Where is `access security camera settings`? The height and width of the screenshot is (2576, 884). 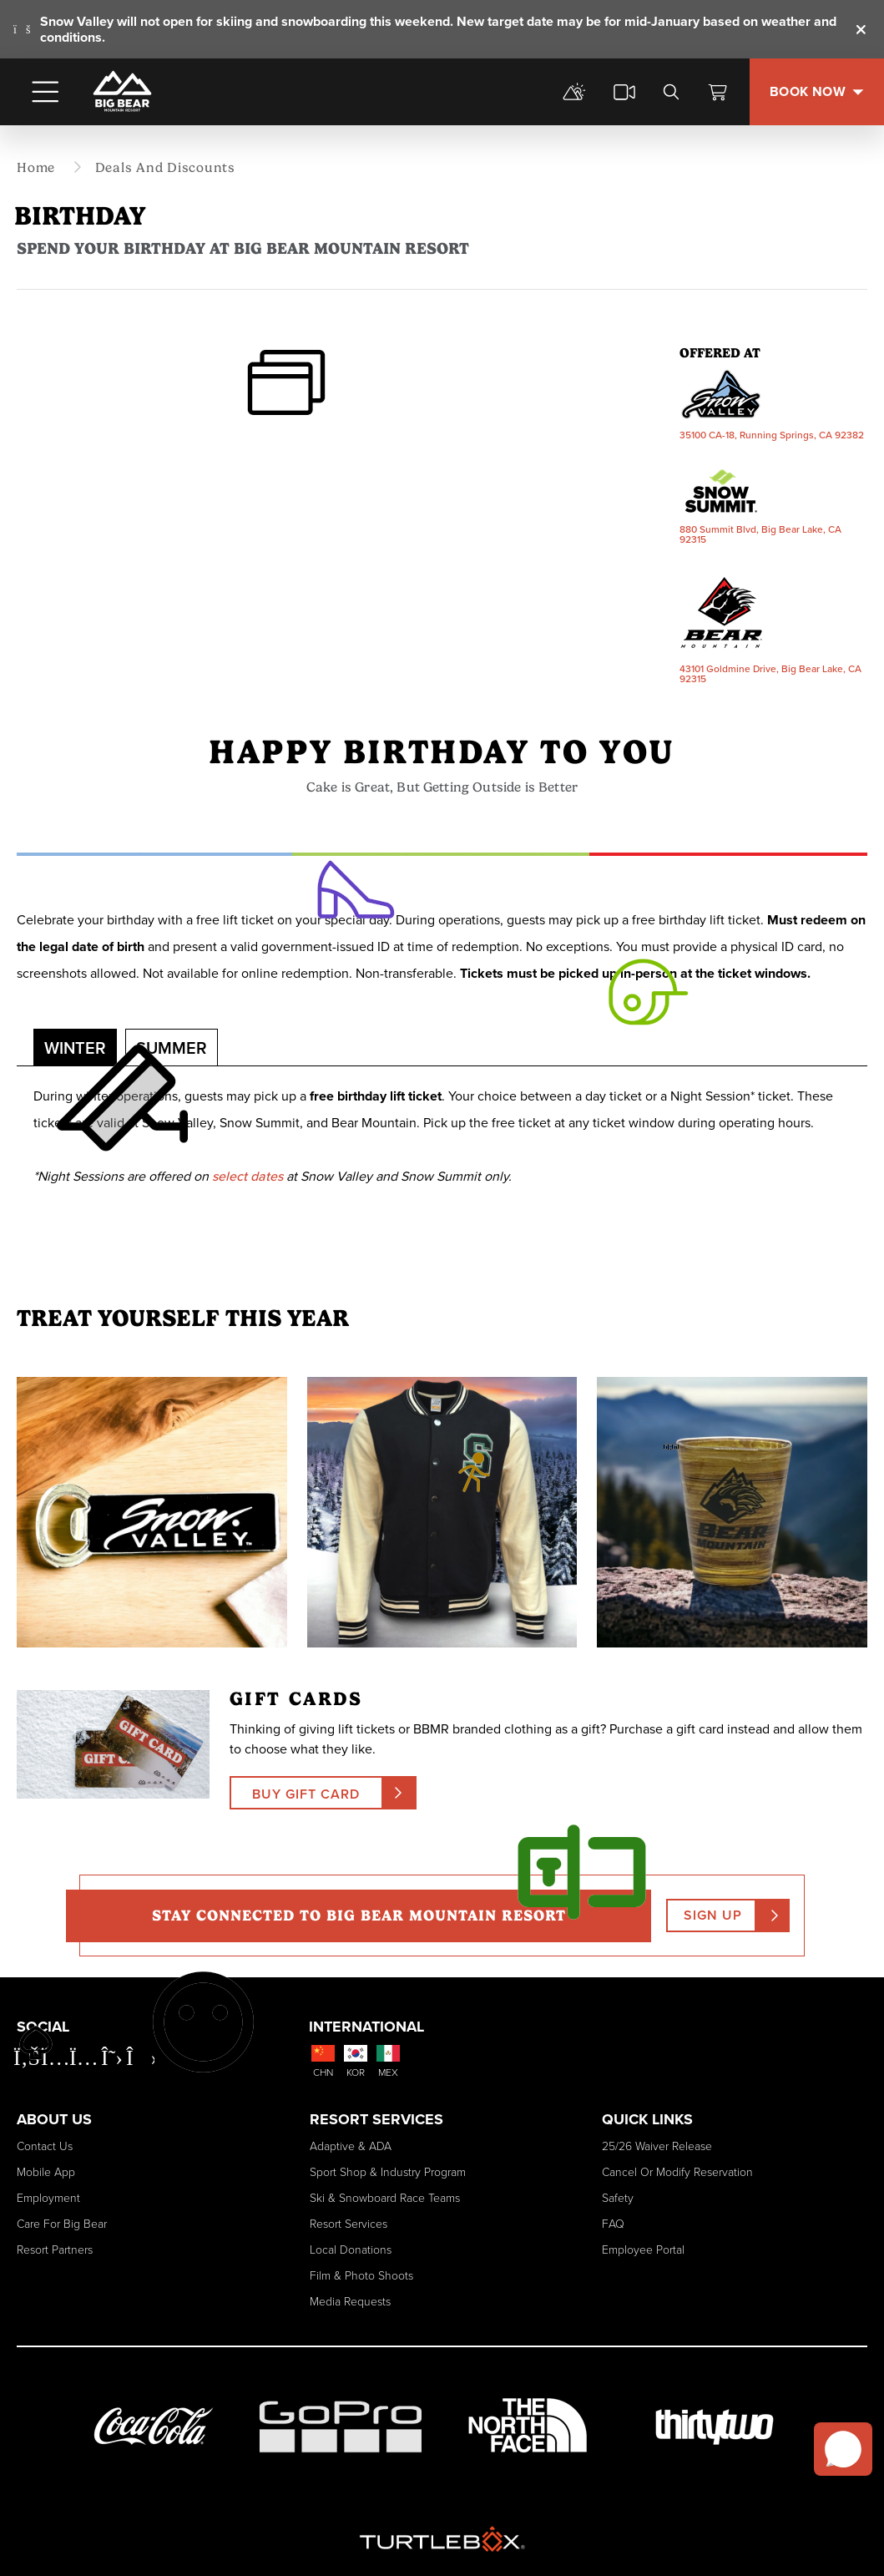 access security camera settings is located at coordinates (122, 1106).